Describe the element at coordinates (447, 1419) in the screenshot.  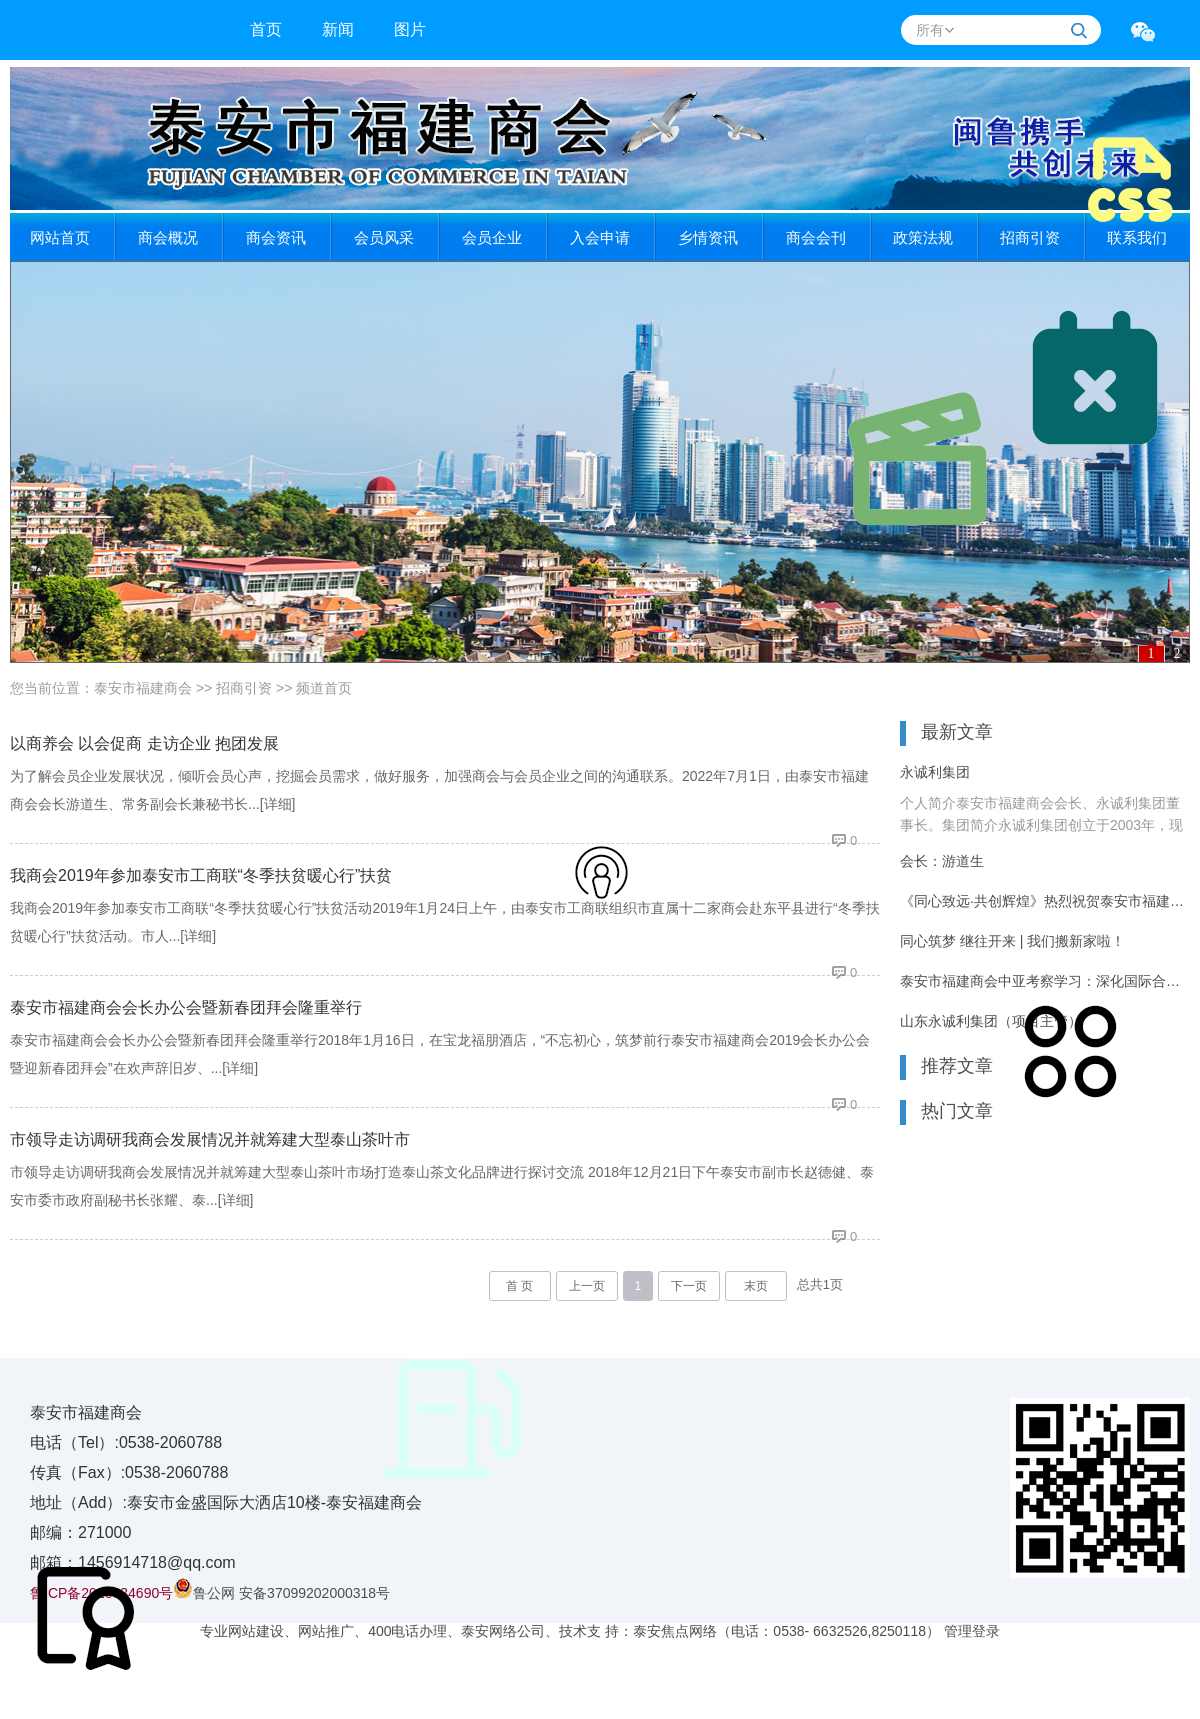
I see `find nearby gas stations` at that location.